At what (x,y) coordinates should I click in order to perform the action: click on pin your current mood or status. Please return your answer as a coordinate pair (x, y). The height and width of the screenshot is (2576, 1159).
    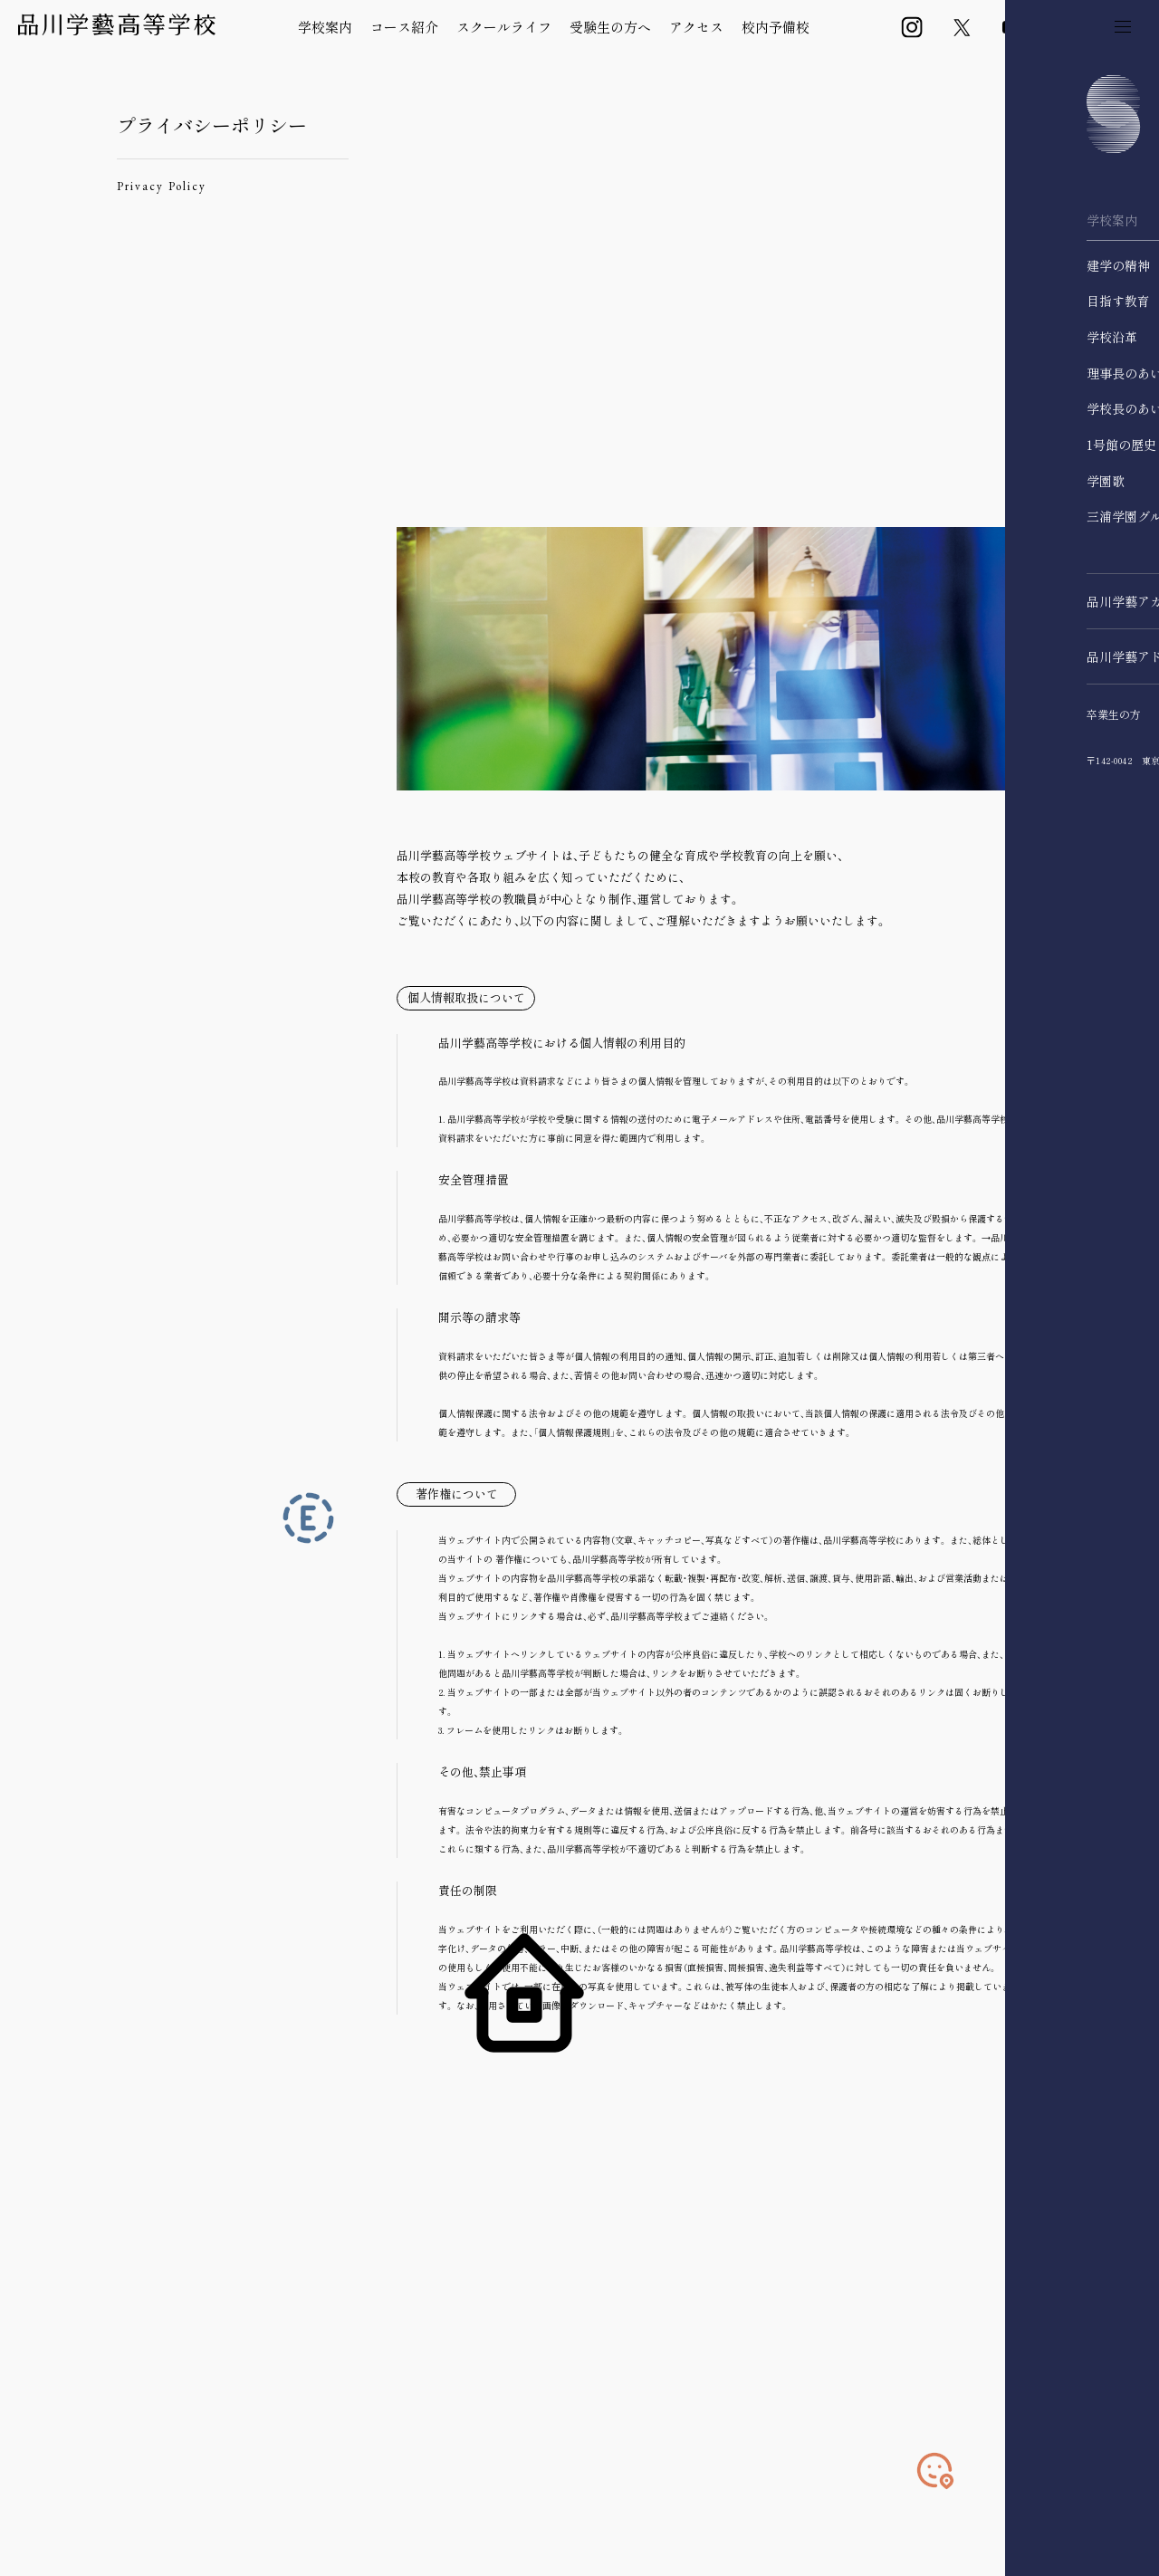
    Looking at the image, I should click on (934, 2470).